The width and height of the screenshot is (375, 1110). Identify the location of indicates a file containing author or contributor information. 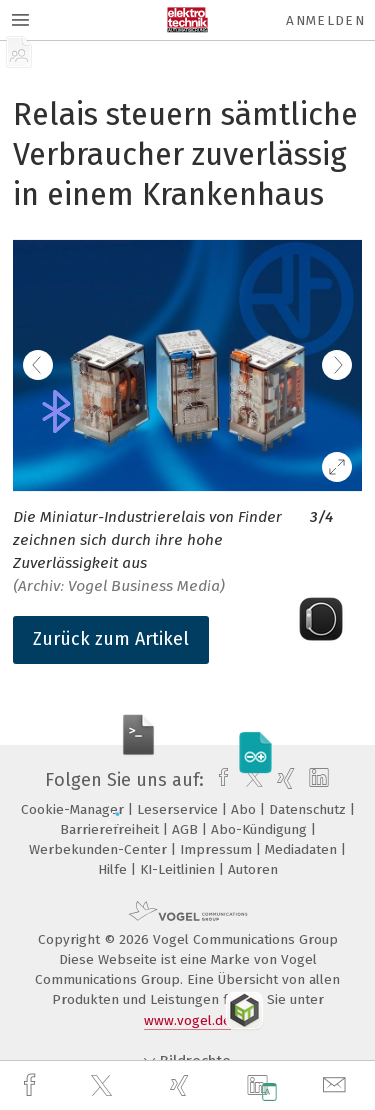
(19, 52).